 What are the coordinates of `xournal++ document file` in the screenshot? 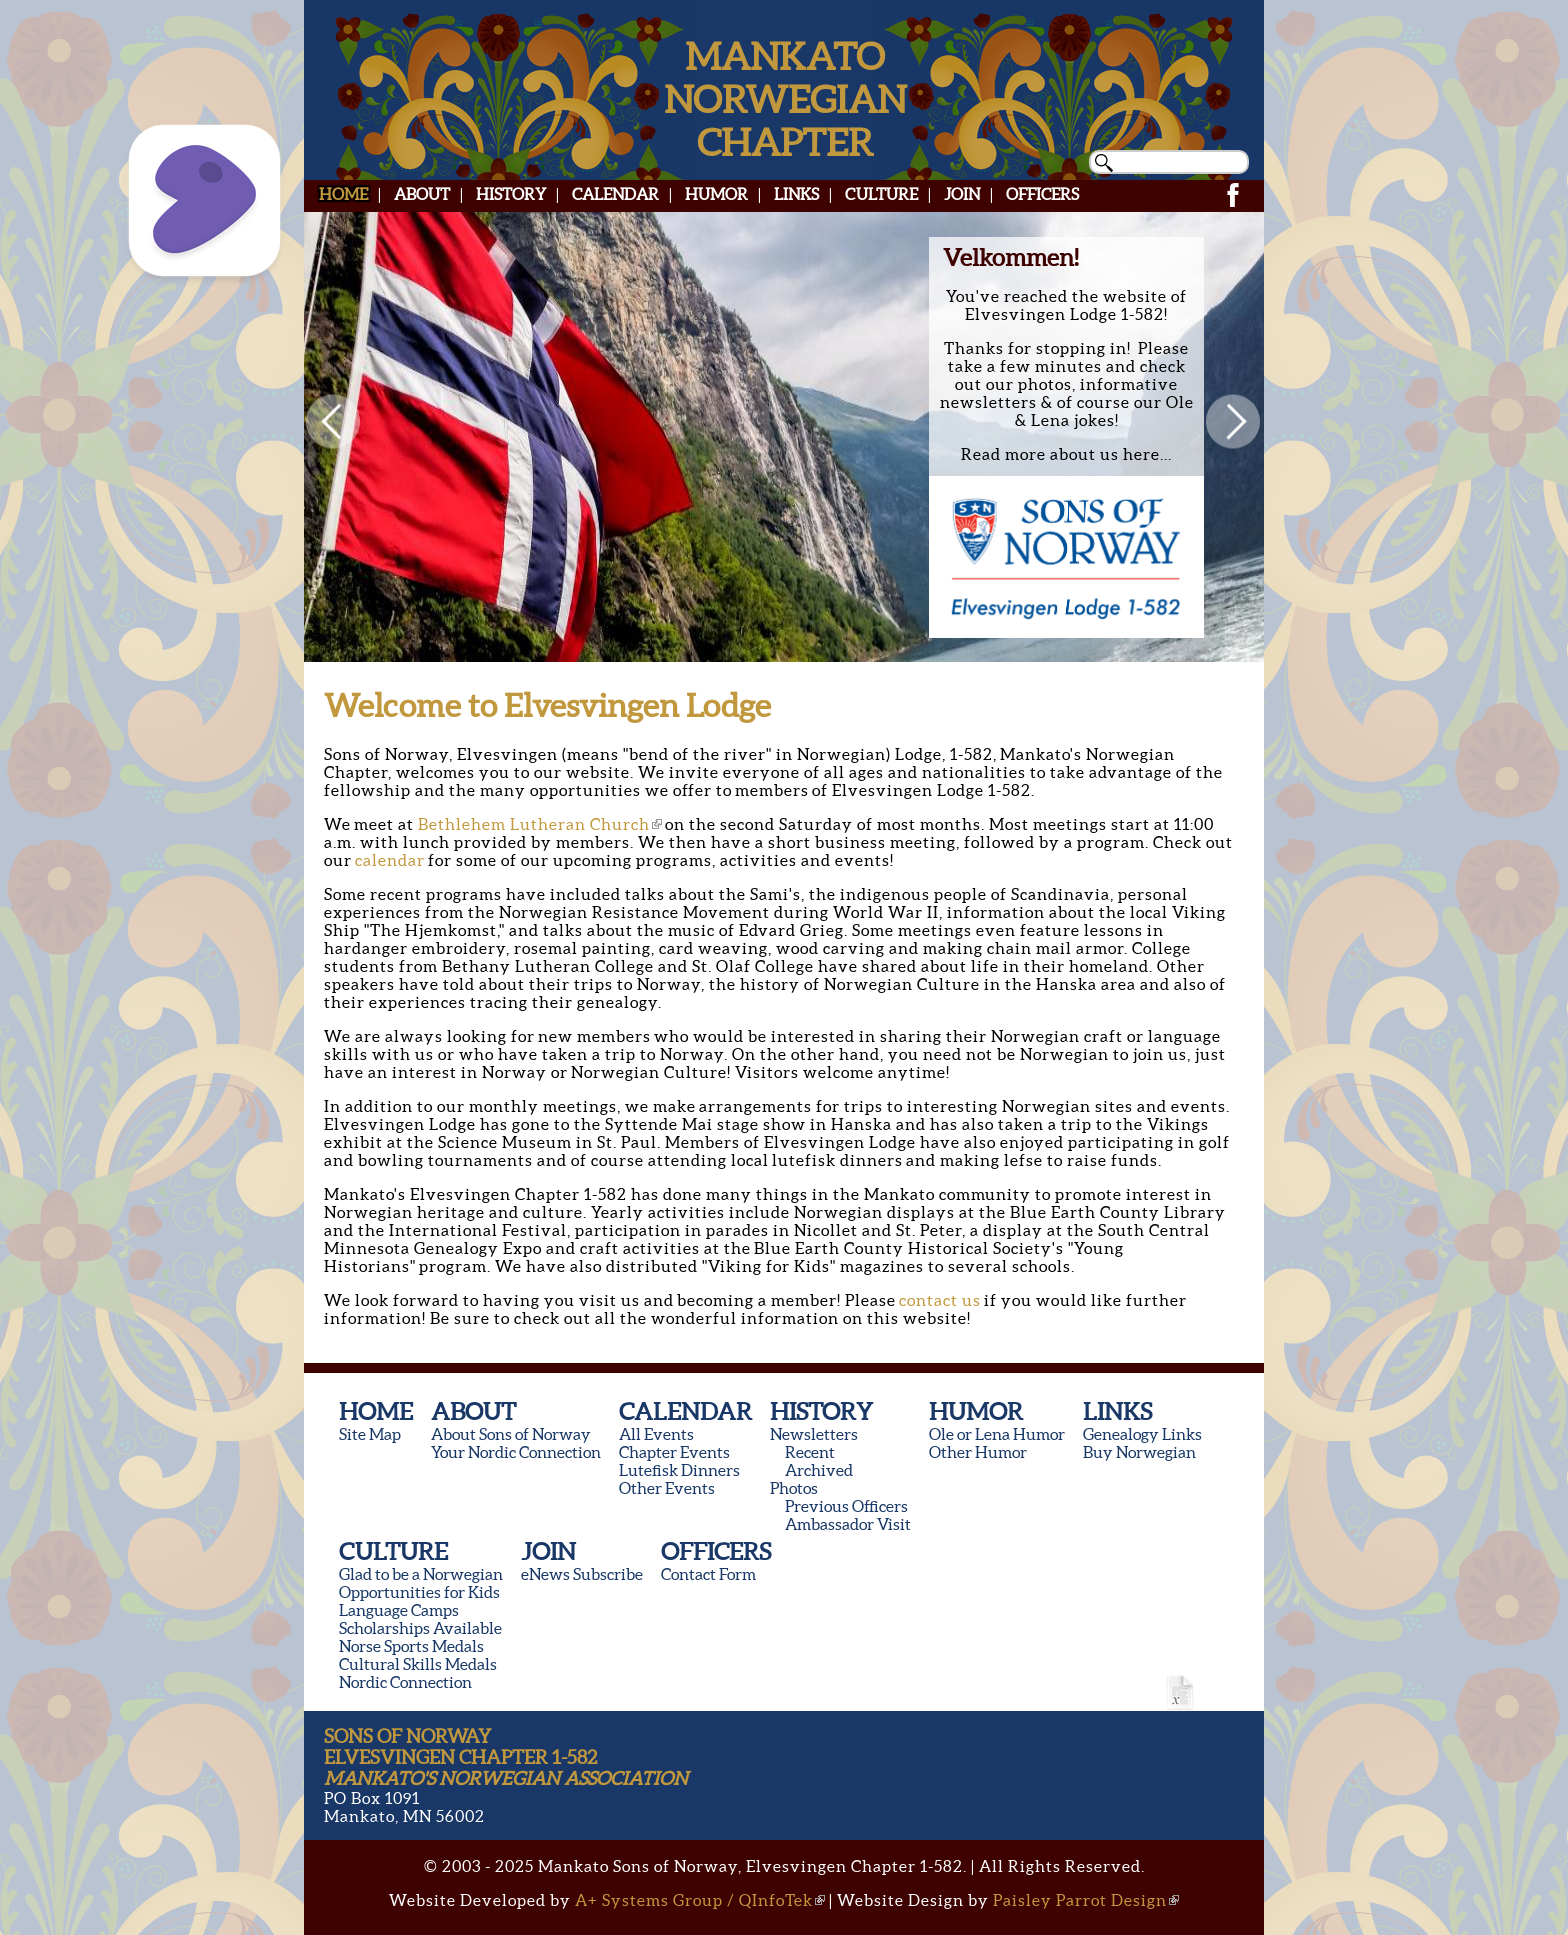 It's located at (1180, 1693).